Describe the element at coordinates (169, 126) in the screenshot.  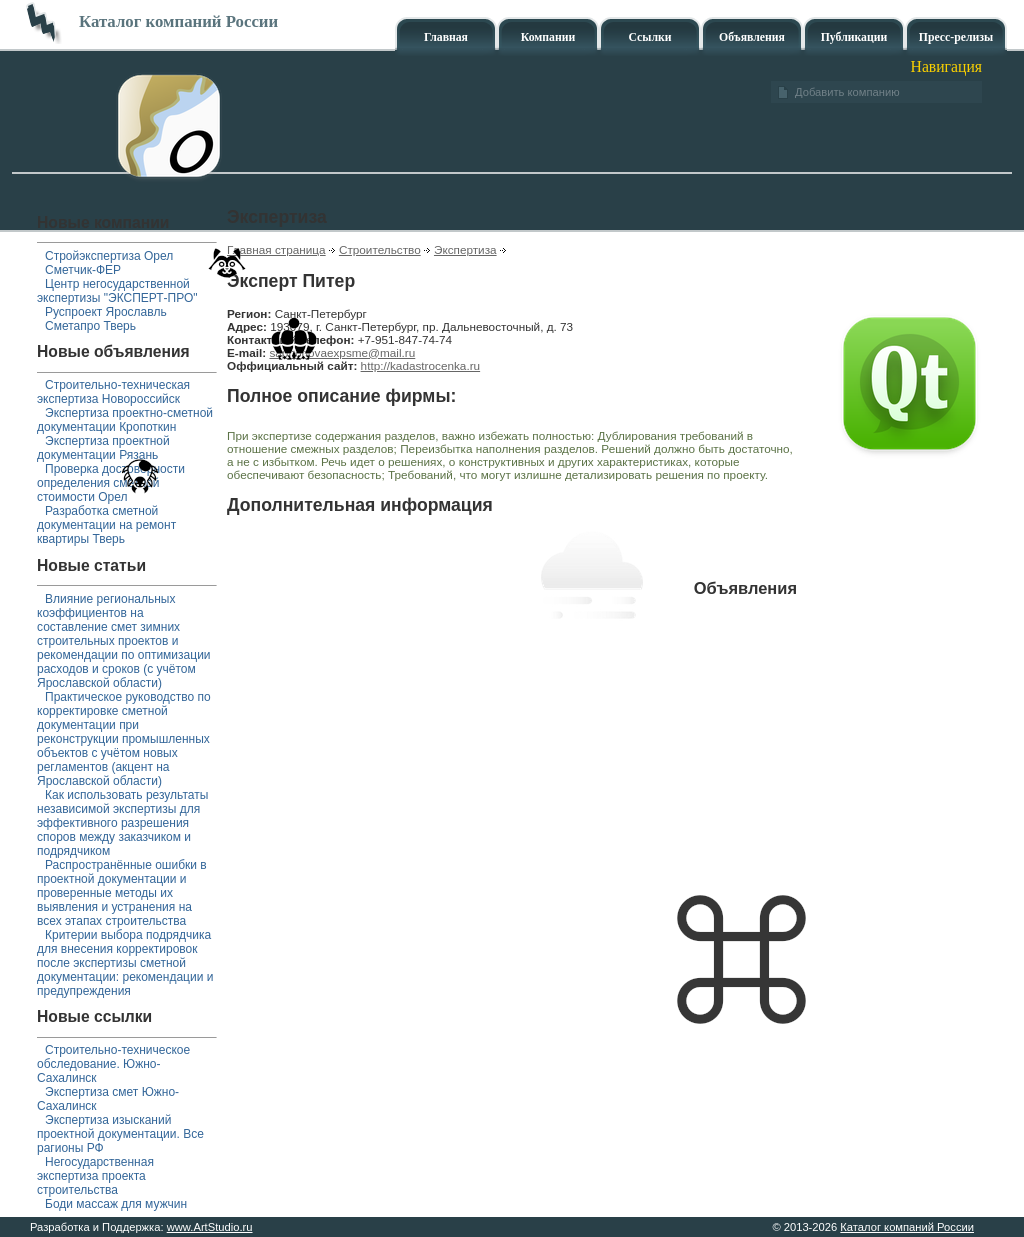
I see `open opencpn marine navigation app` at that location.